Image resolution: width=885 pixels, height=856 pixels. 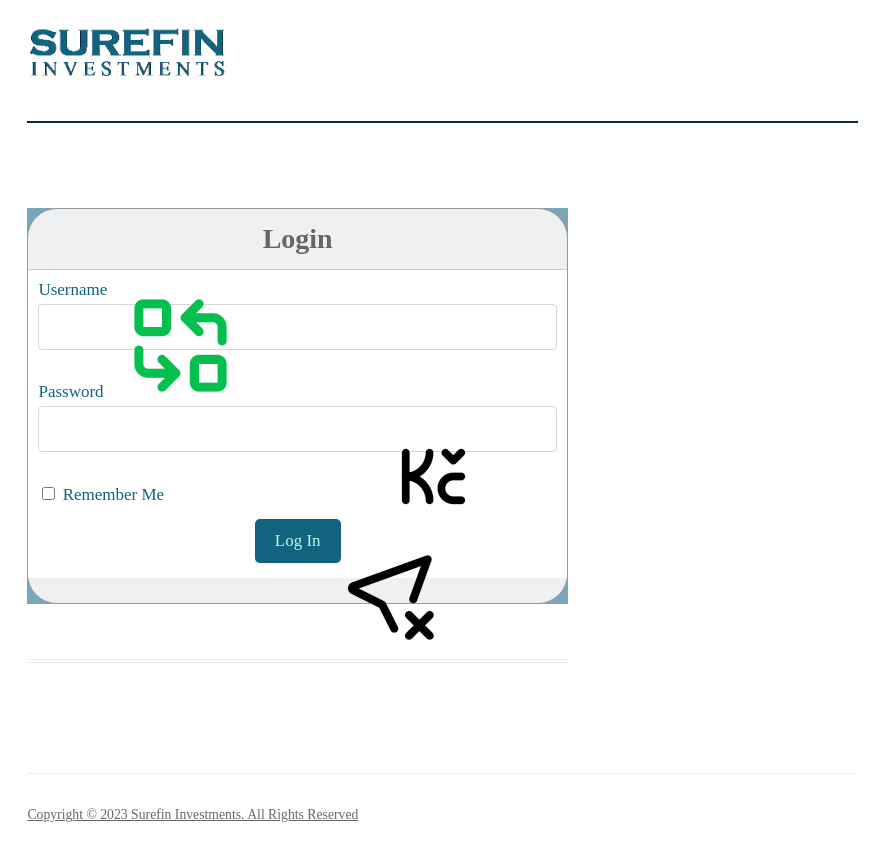 I want to click on select czech koruna as currency, so click(x=433, y=476).